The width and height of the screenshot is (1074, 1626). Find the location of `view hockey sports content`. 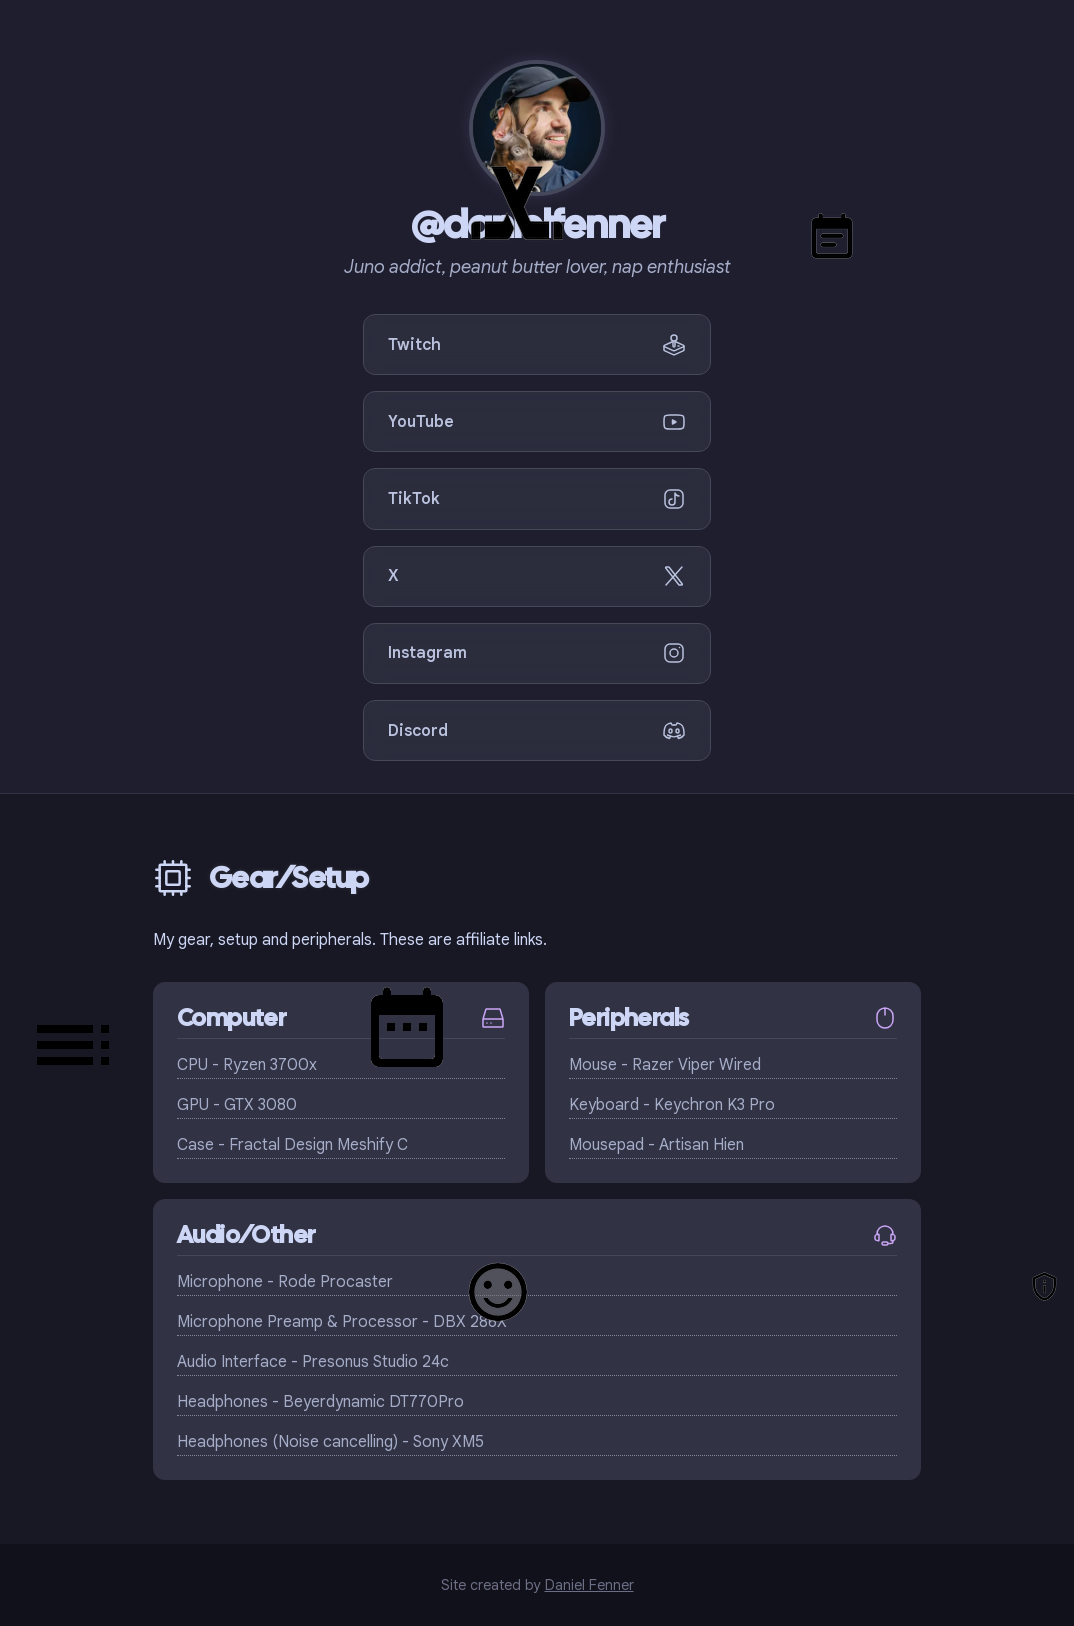

view hockey sports content is located at coordinates (517, 203).